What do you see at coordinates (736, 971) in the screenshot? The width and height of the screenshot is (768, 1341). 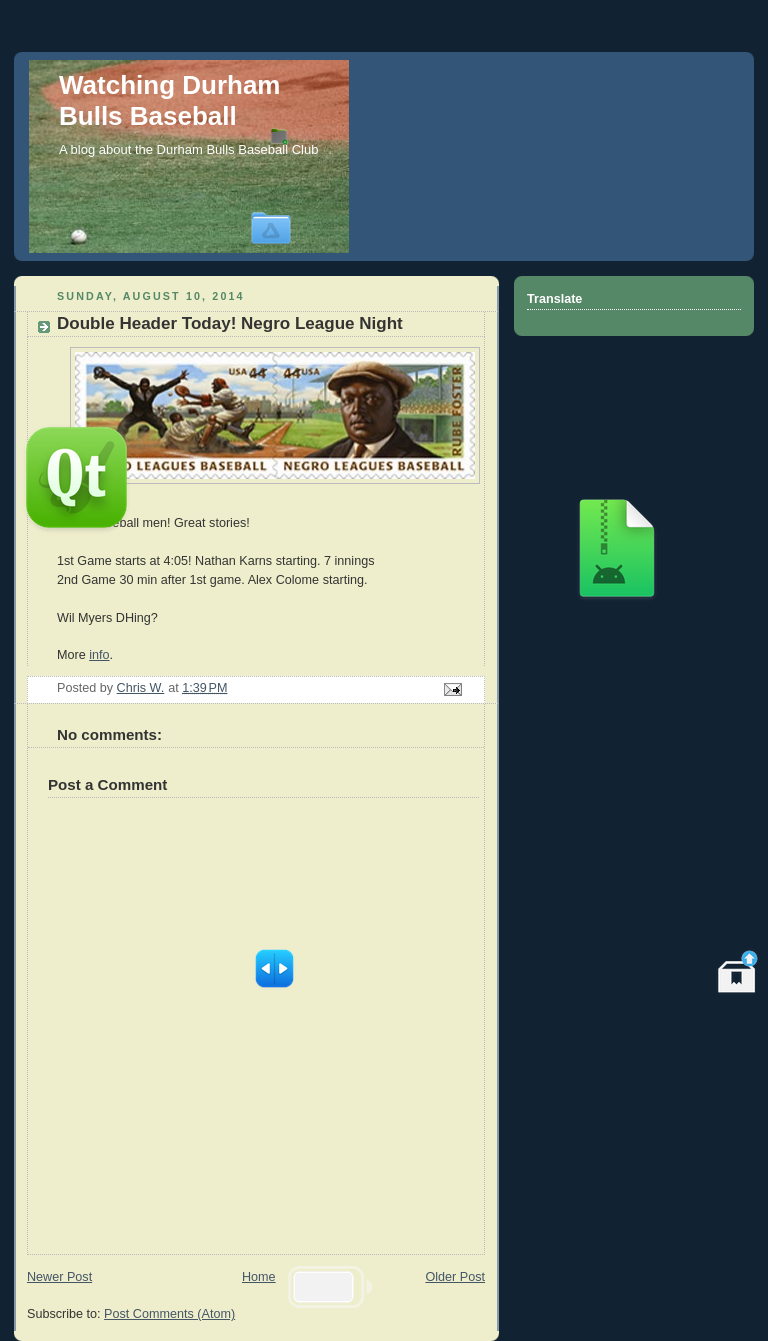 I see `additional software updates available` at bounding box center [736, 971].